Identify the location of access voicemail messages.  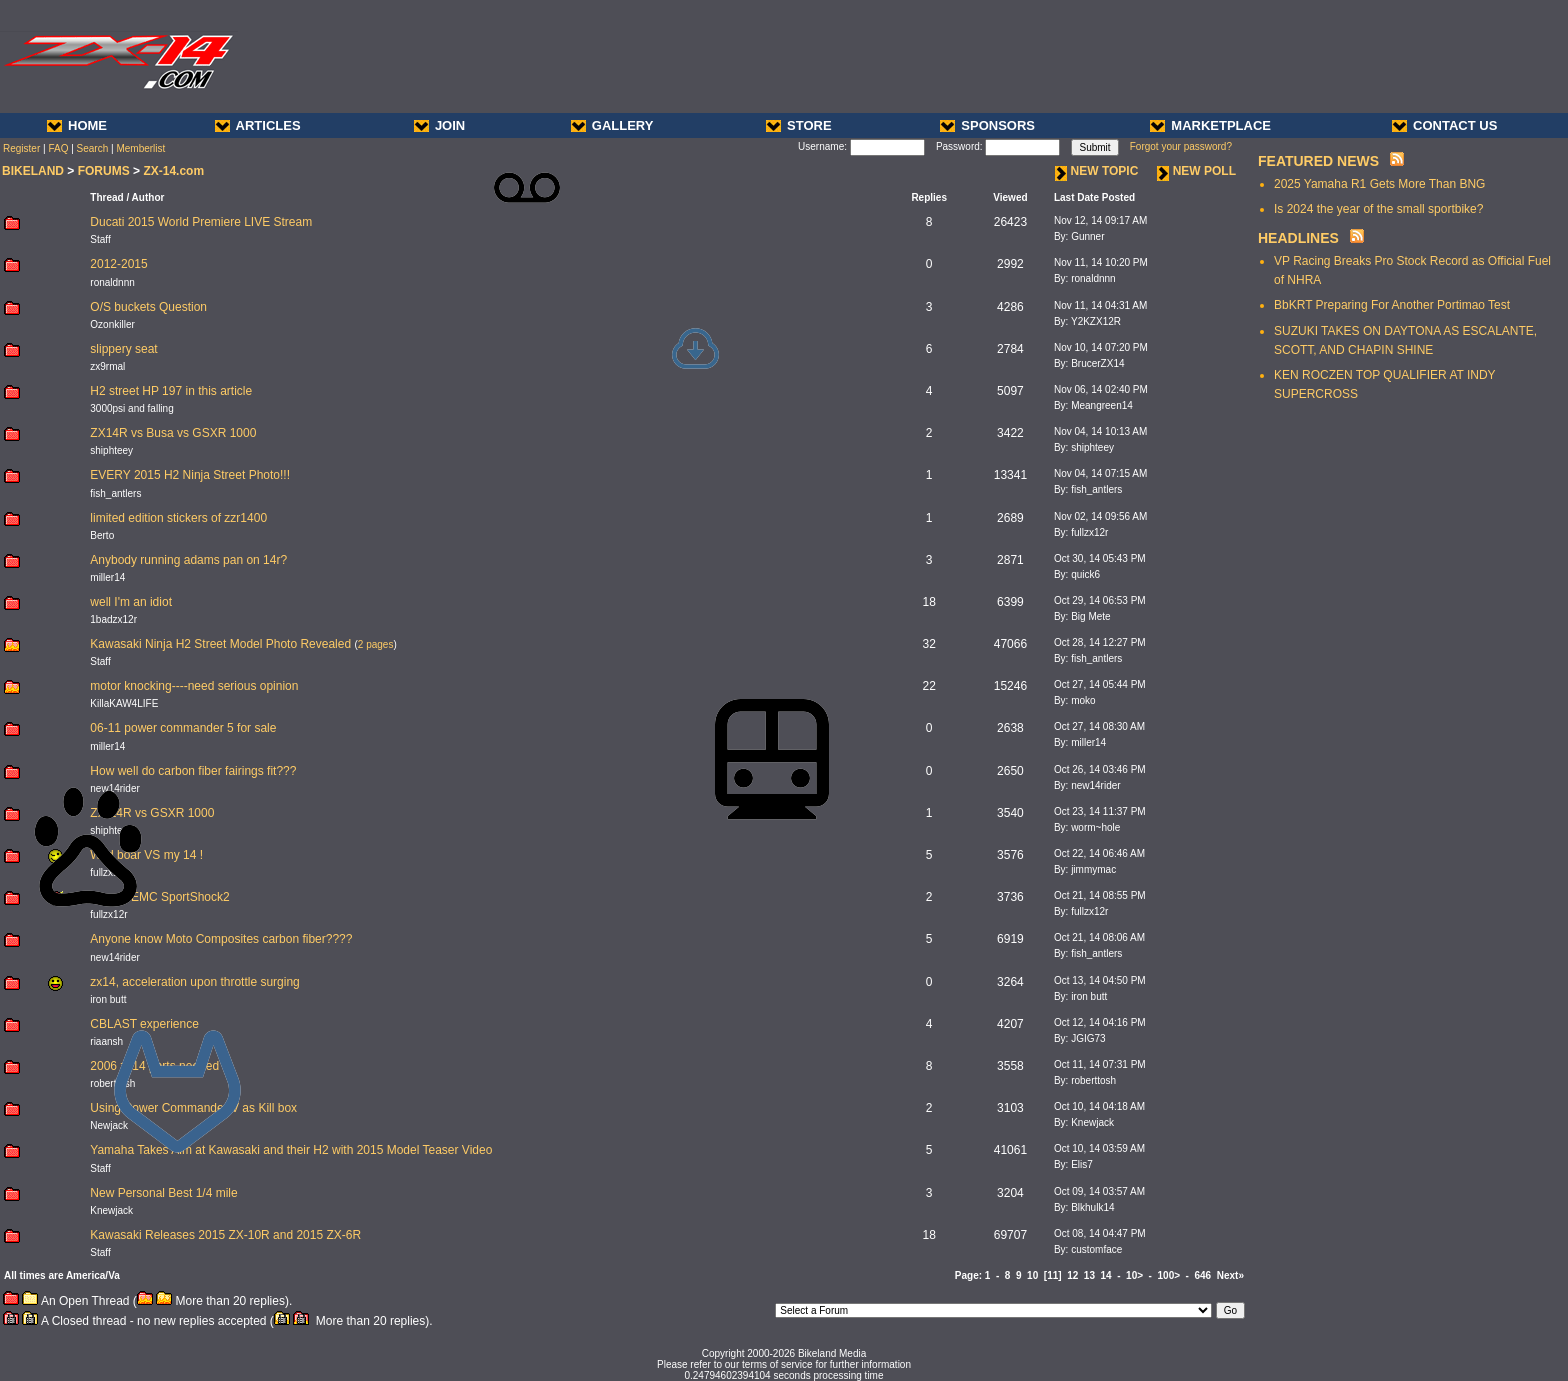
(527, 189).